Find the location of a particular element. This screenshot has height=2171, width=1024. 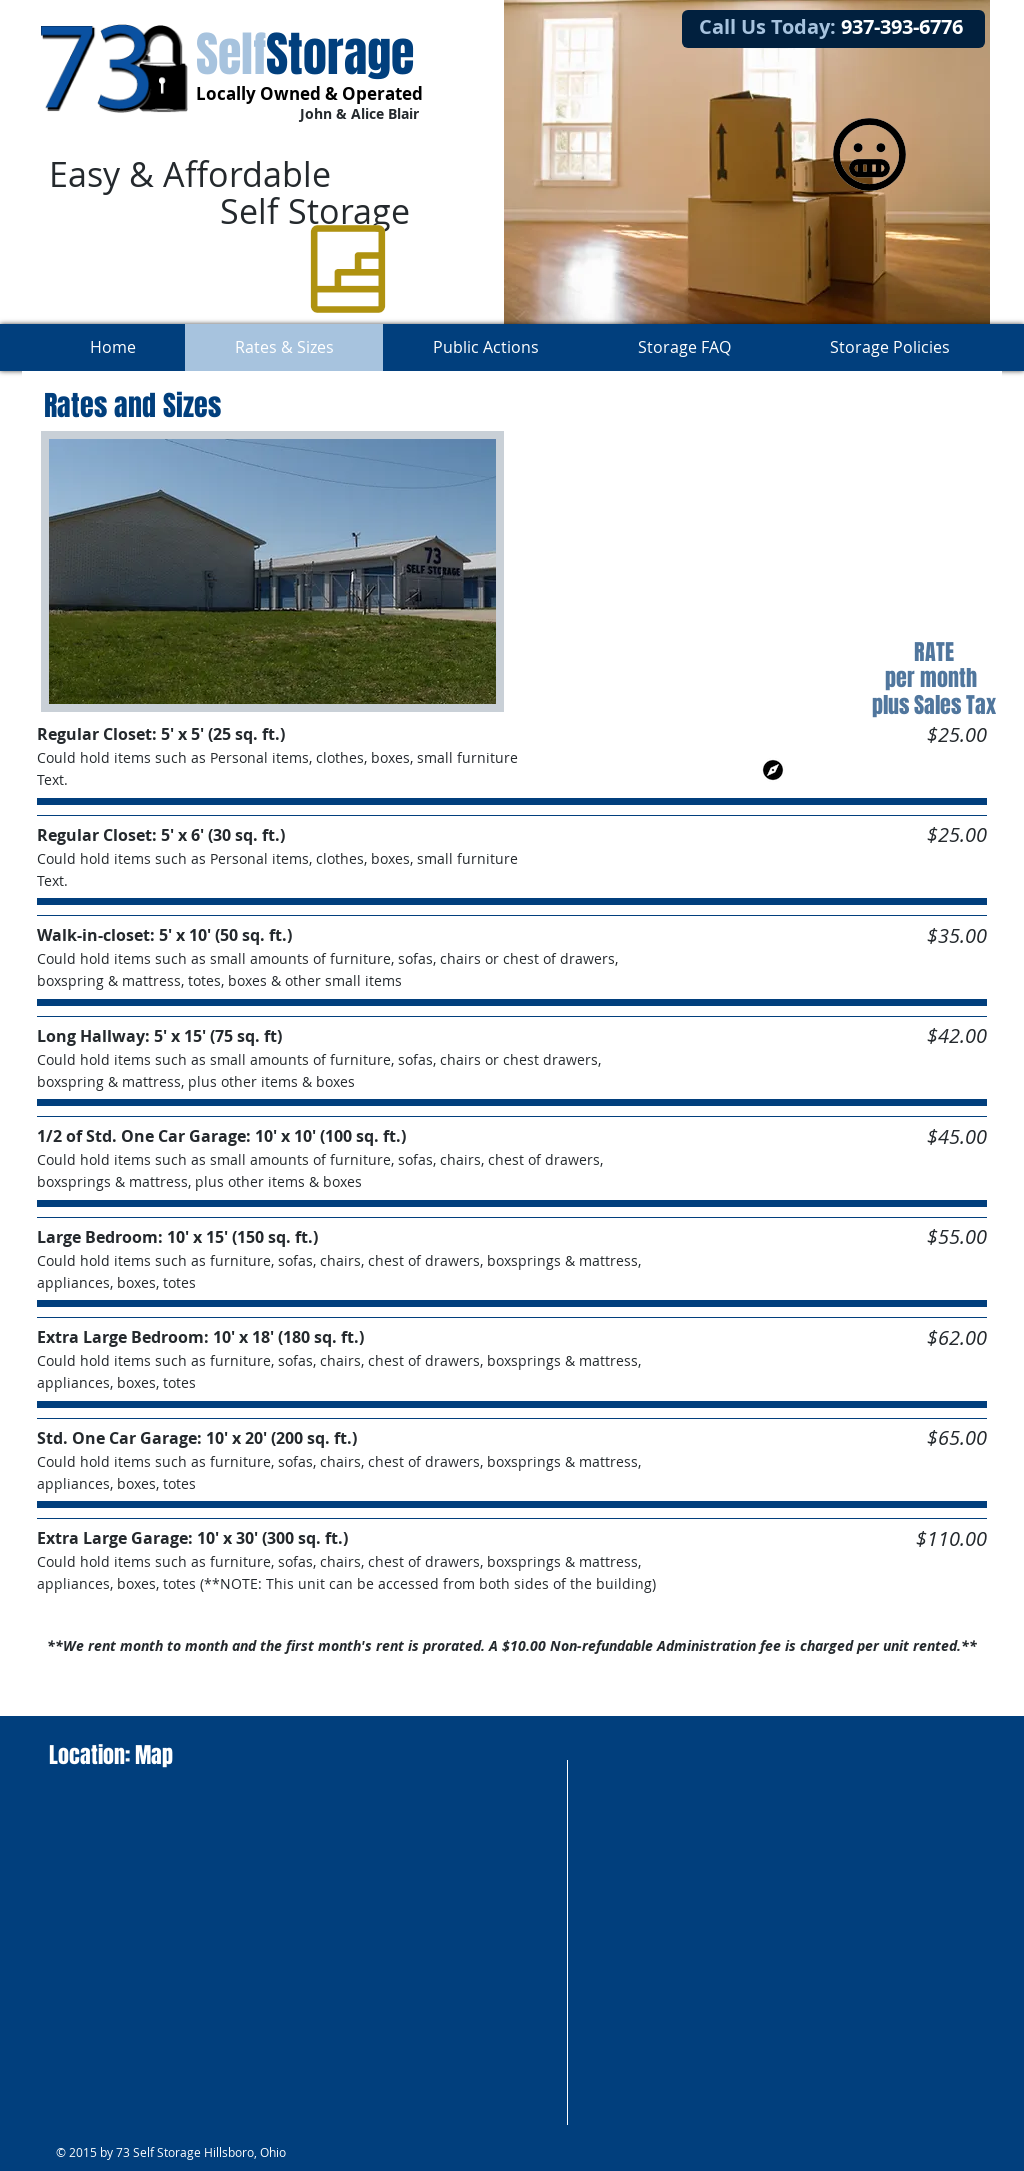

explore nearby places or content is located at coordinates (773, 770).